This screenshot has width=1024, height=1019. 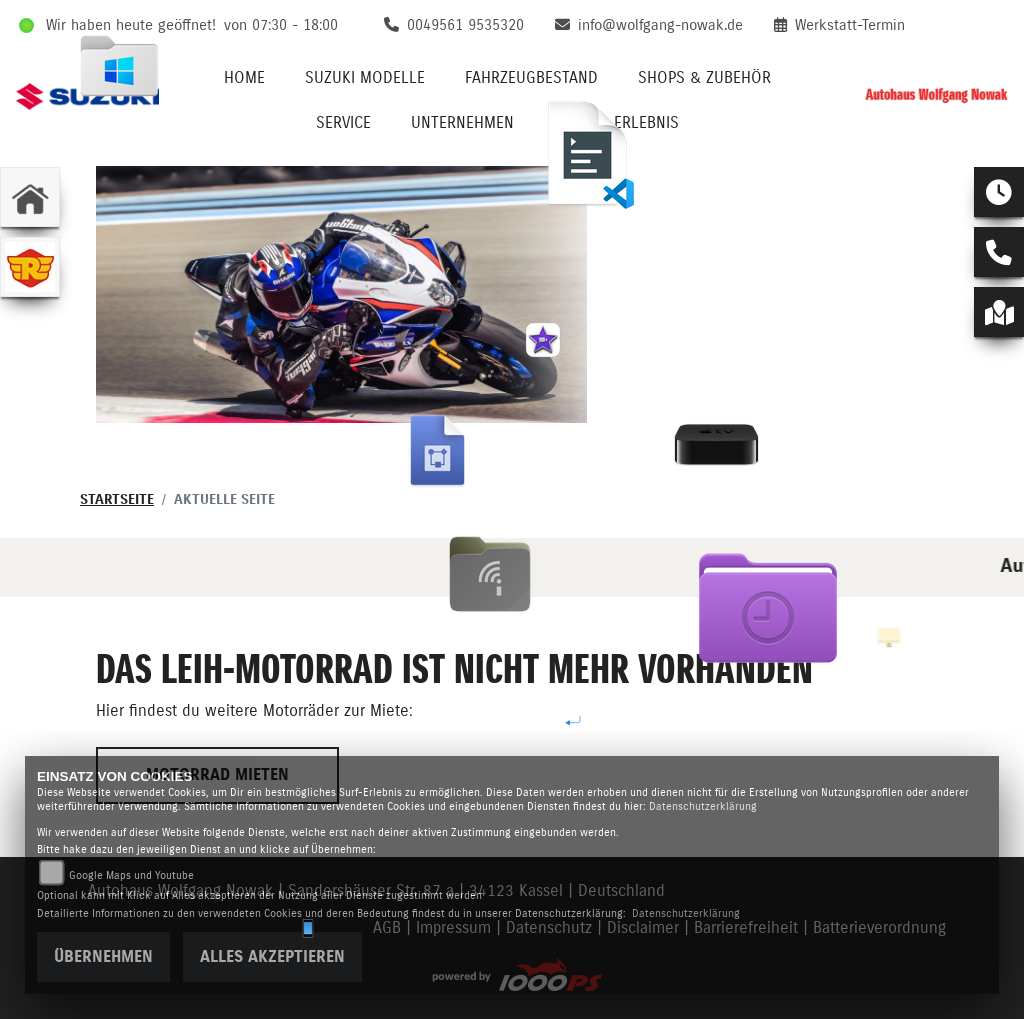 I want to click on open a shell script file in Visual Studio Code, so click(x=587, y=155).